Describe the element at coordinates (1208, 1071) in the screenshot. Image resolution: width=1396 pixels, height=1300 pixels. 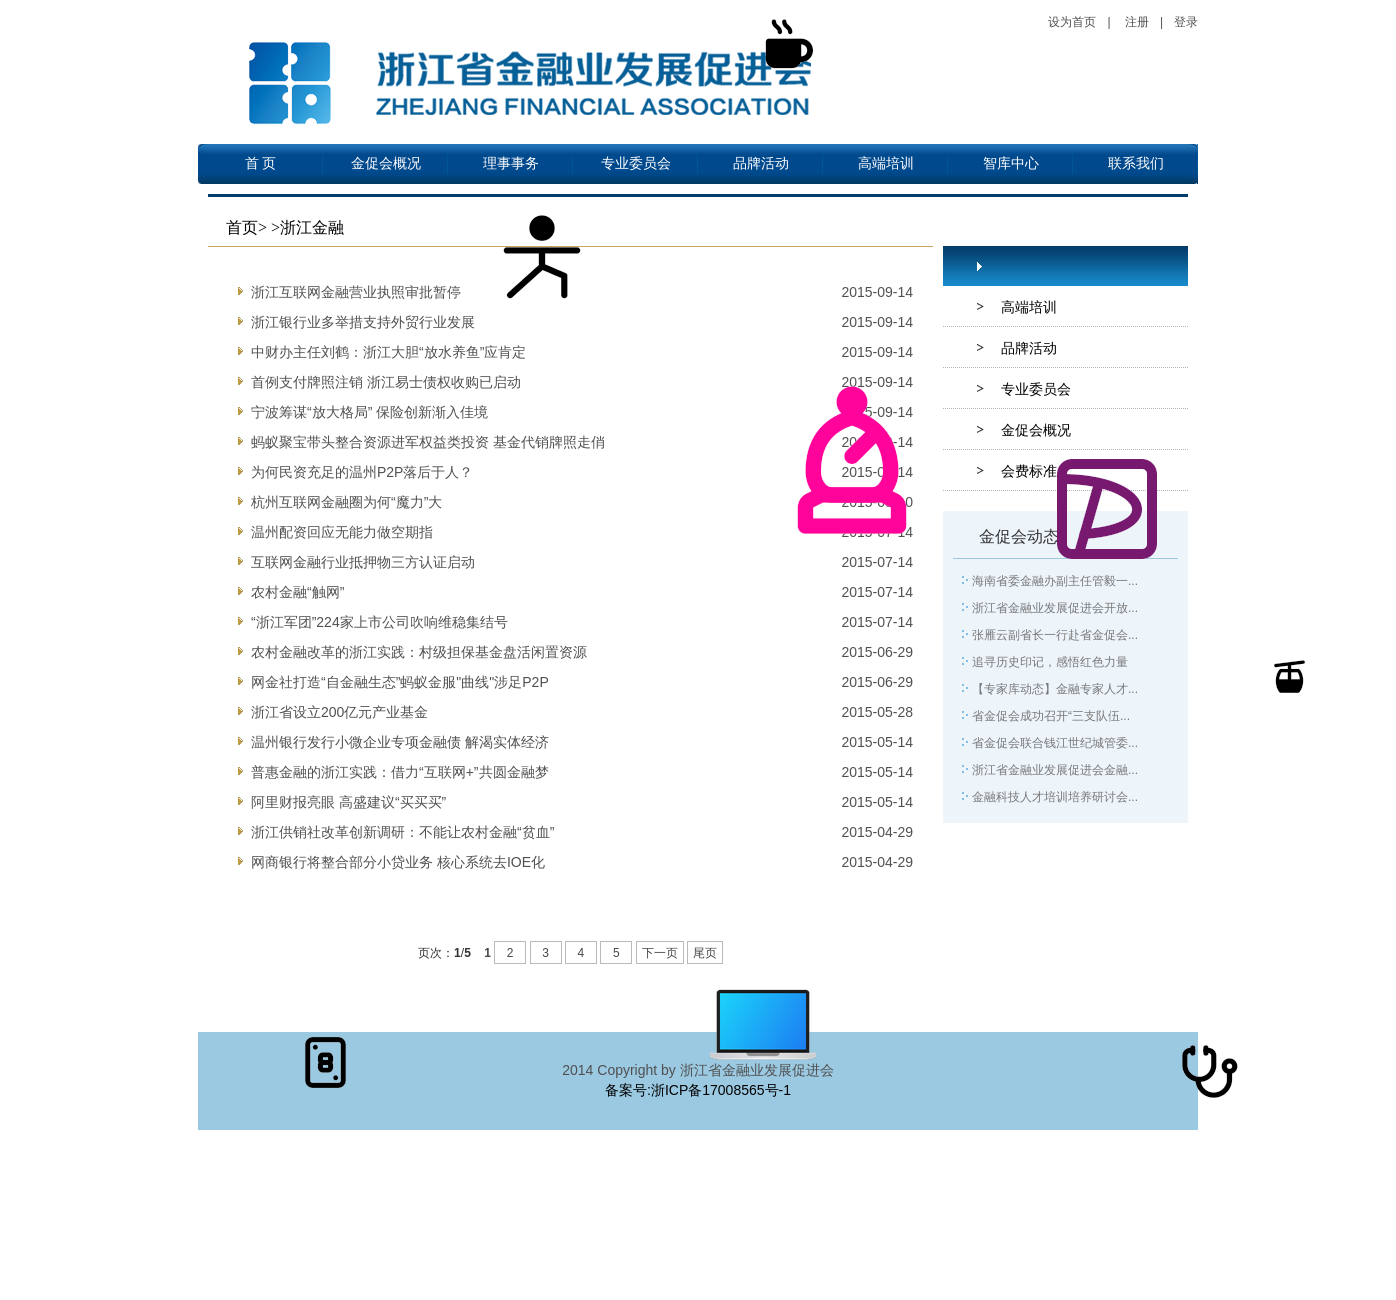
I see `access health or medical features` at that location.